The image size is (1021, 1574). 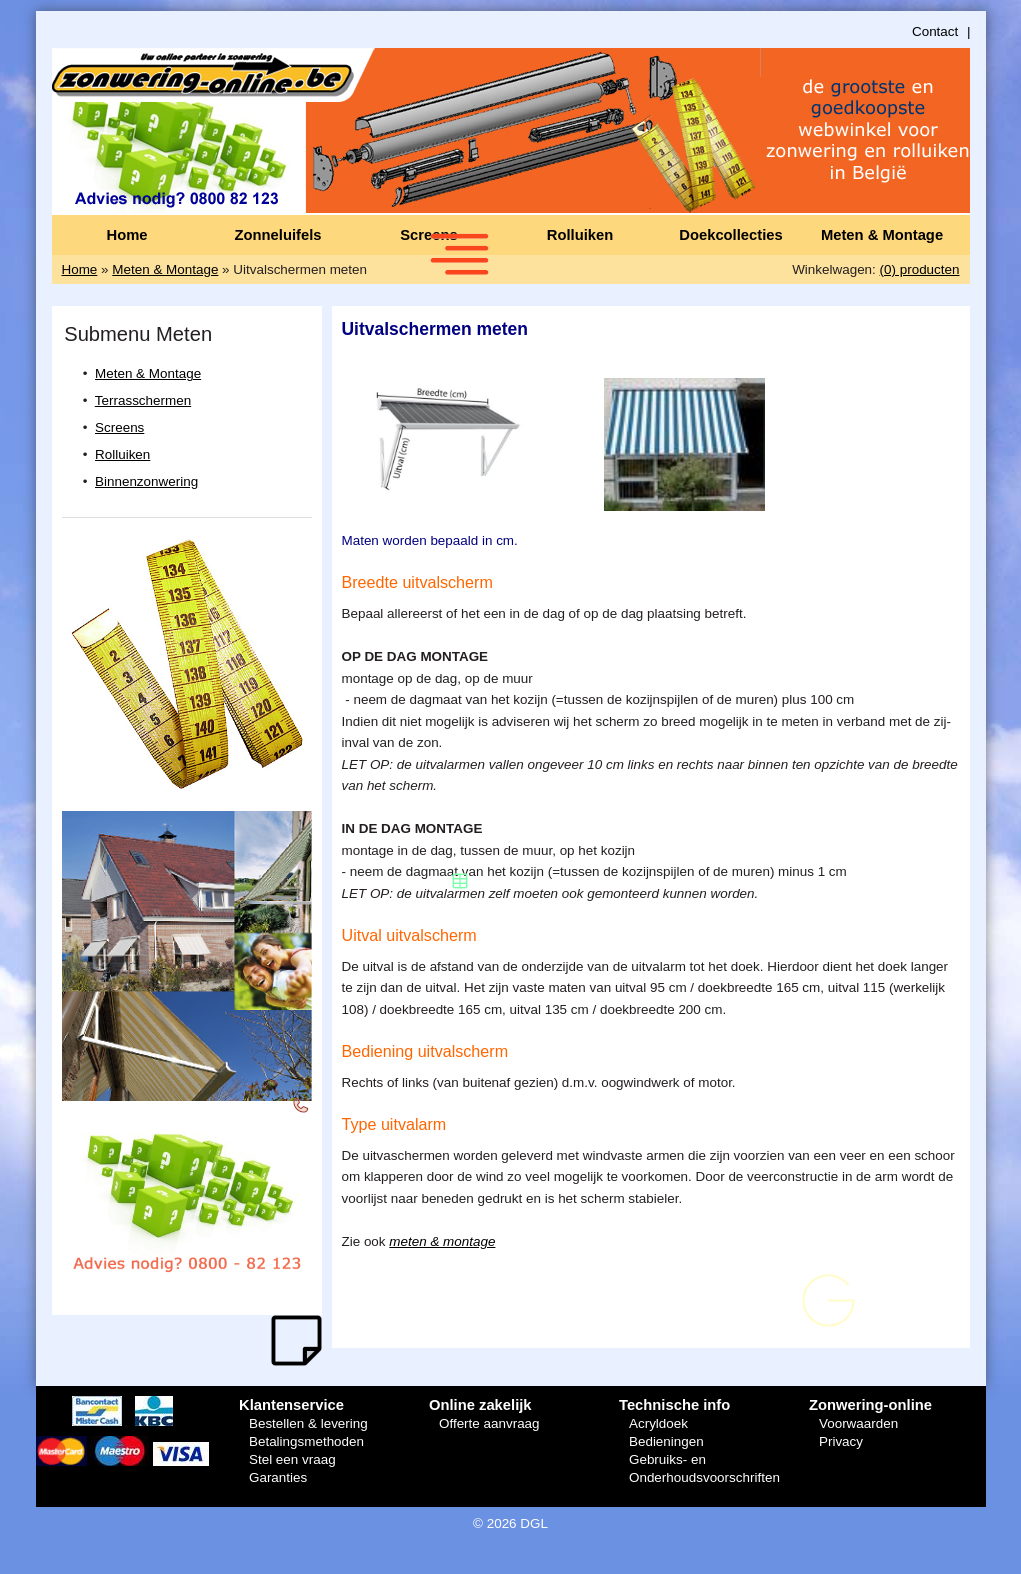 I want to click on align text to the right, so click(x=459, y=255).